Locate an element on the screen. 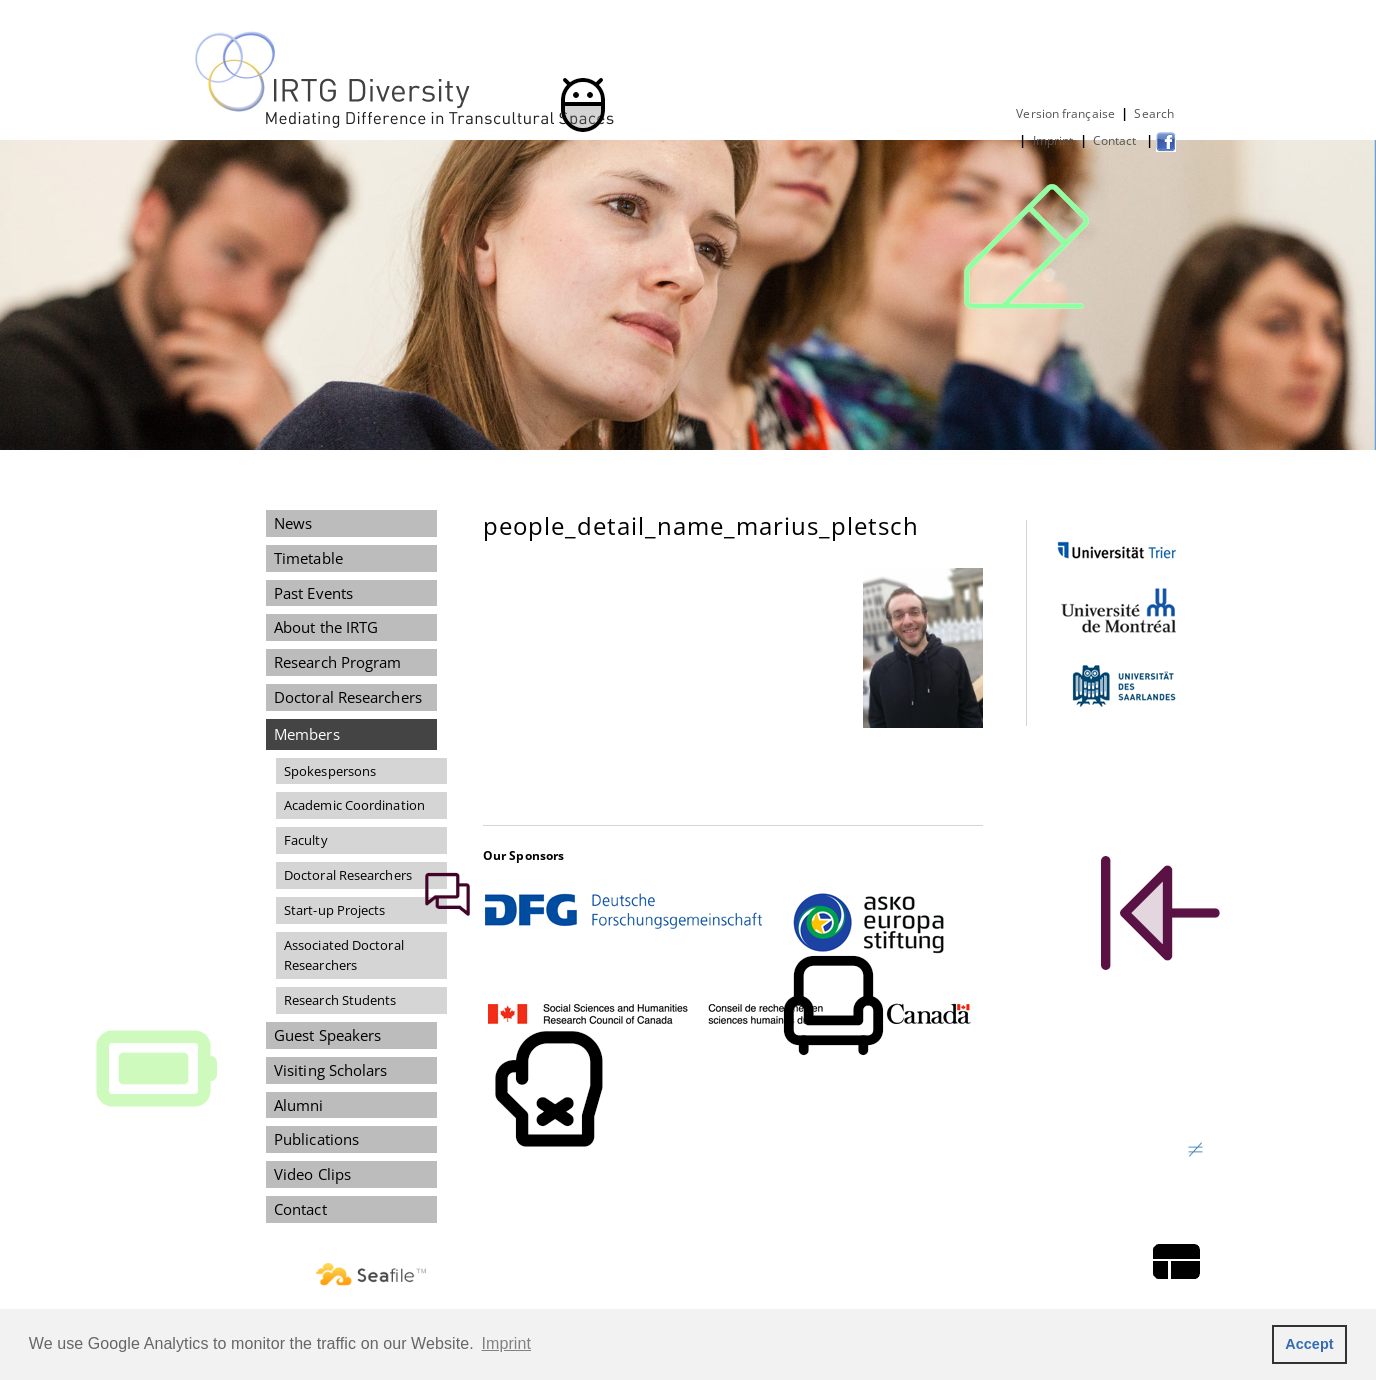  open your conversations is located at coordinates (447, 893).